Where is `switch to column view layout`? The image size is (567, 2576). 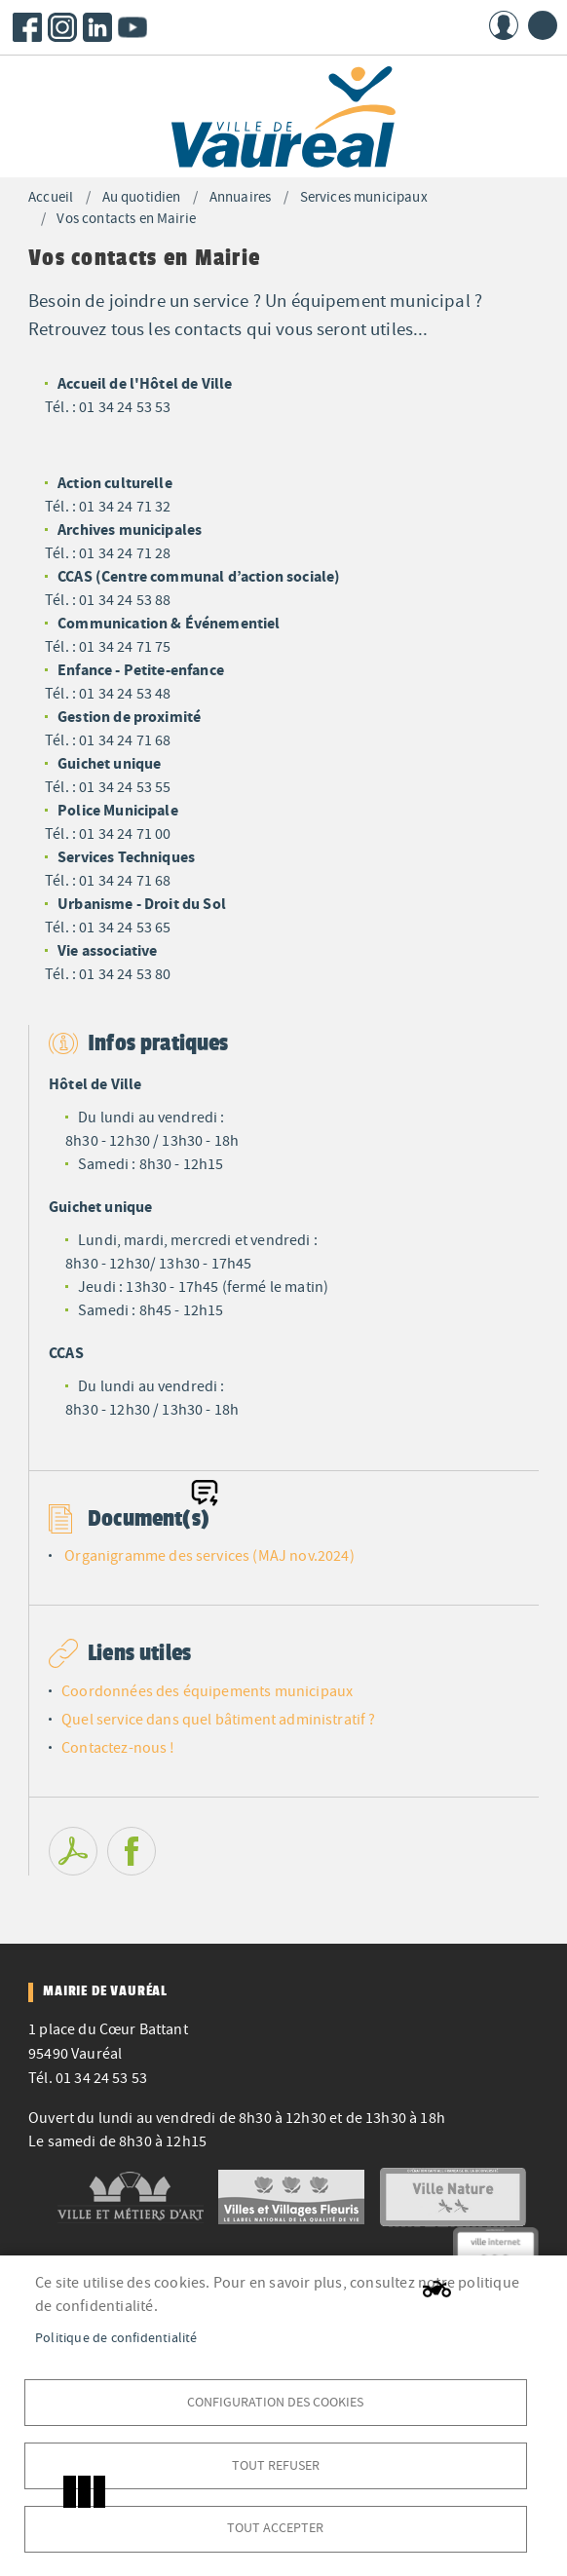 switch to column view layout is located at coordinates (83, 2492).